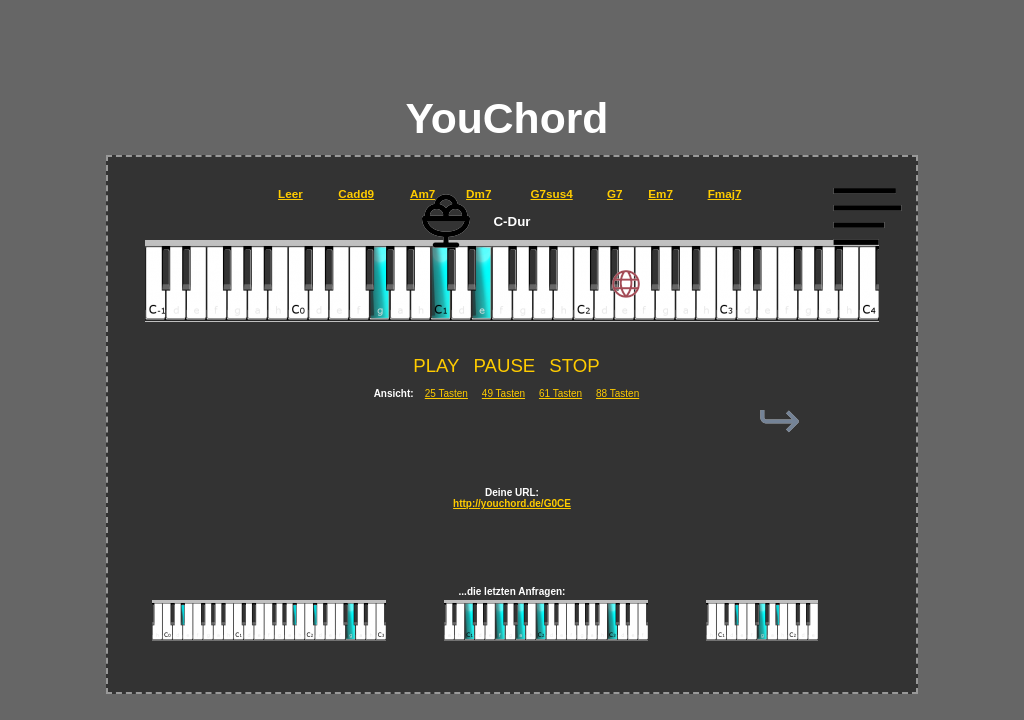 The height and width of the screenshot is (720, 1024). I want to click on view dessert or ice cream options, so click(446, 221).